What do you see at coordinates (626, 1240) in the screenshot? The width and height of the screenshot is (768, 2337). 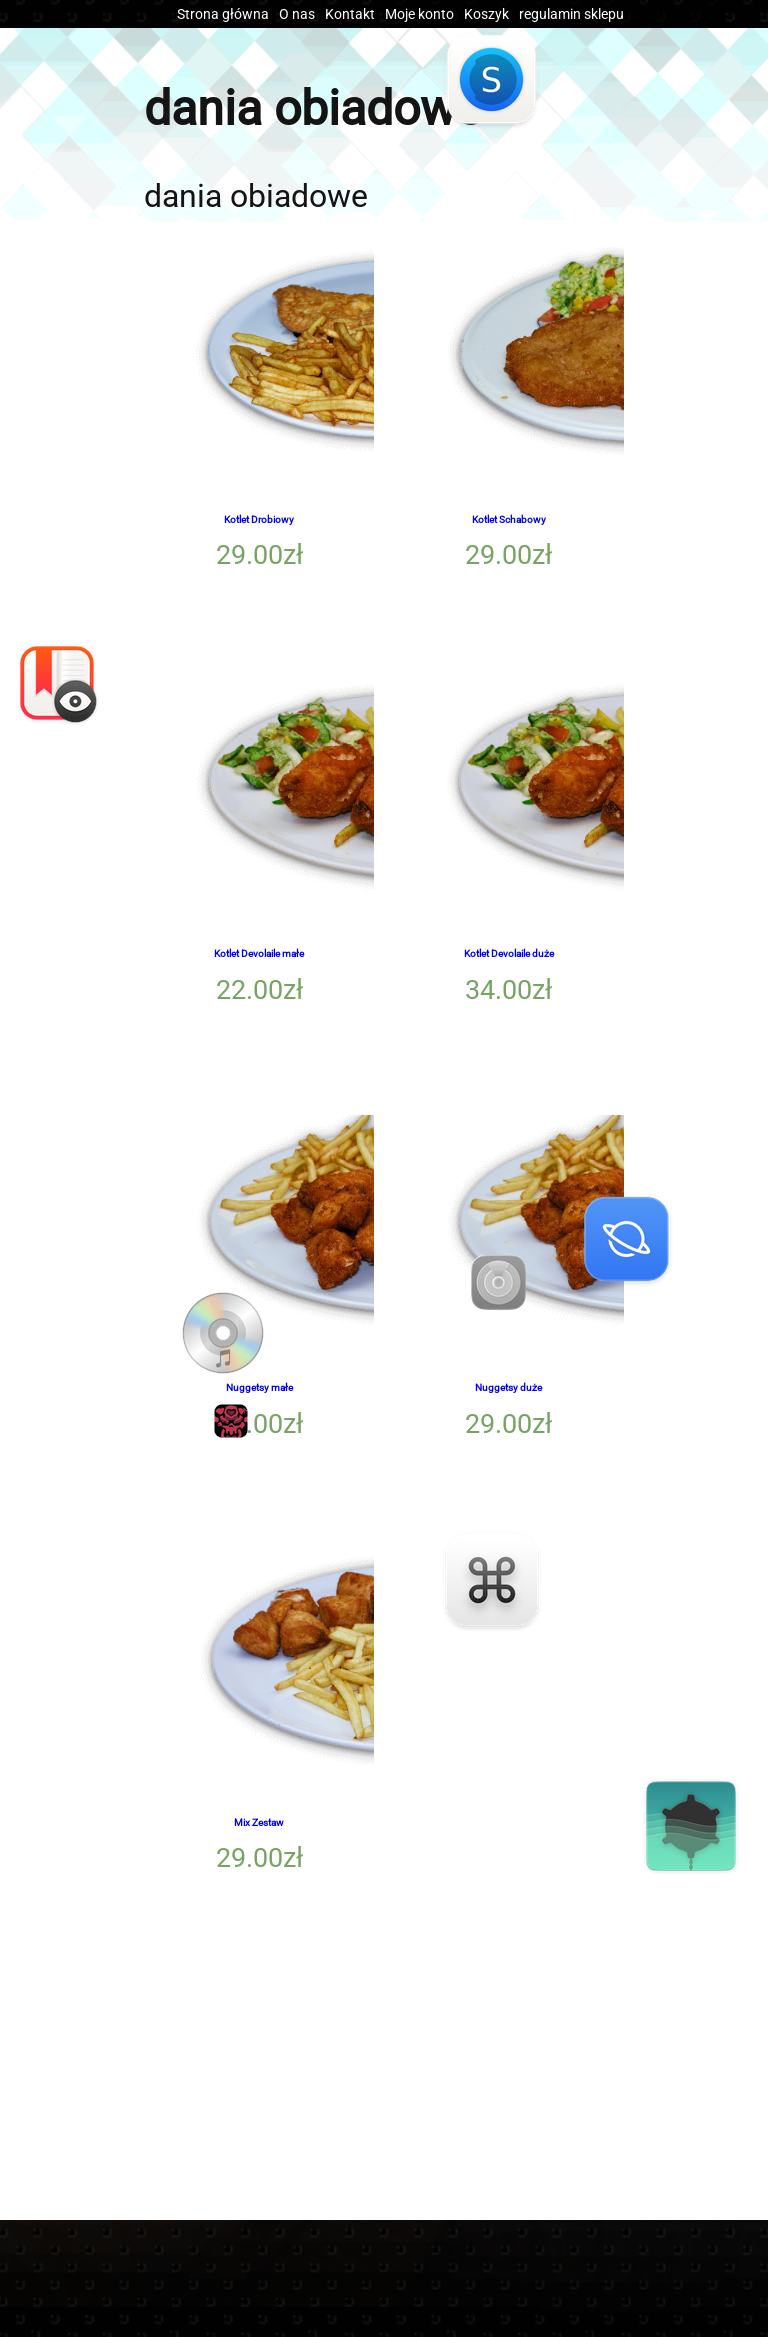 I see `open web browser preferences` at bounding box center [626, 1240].